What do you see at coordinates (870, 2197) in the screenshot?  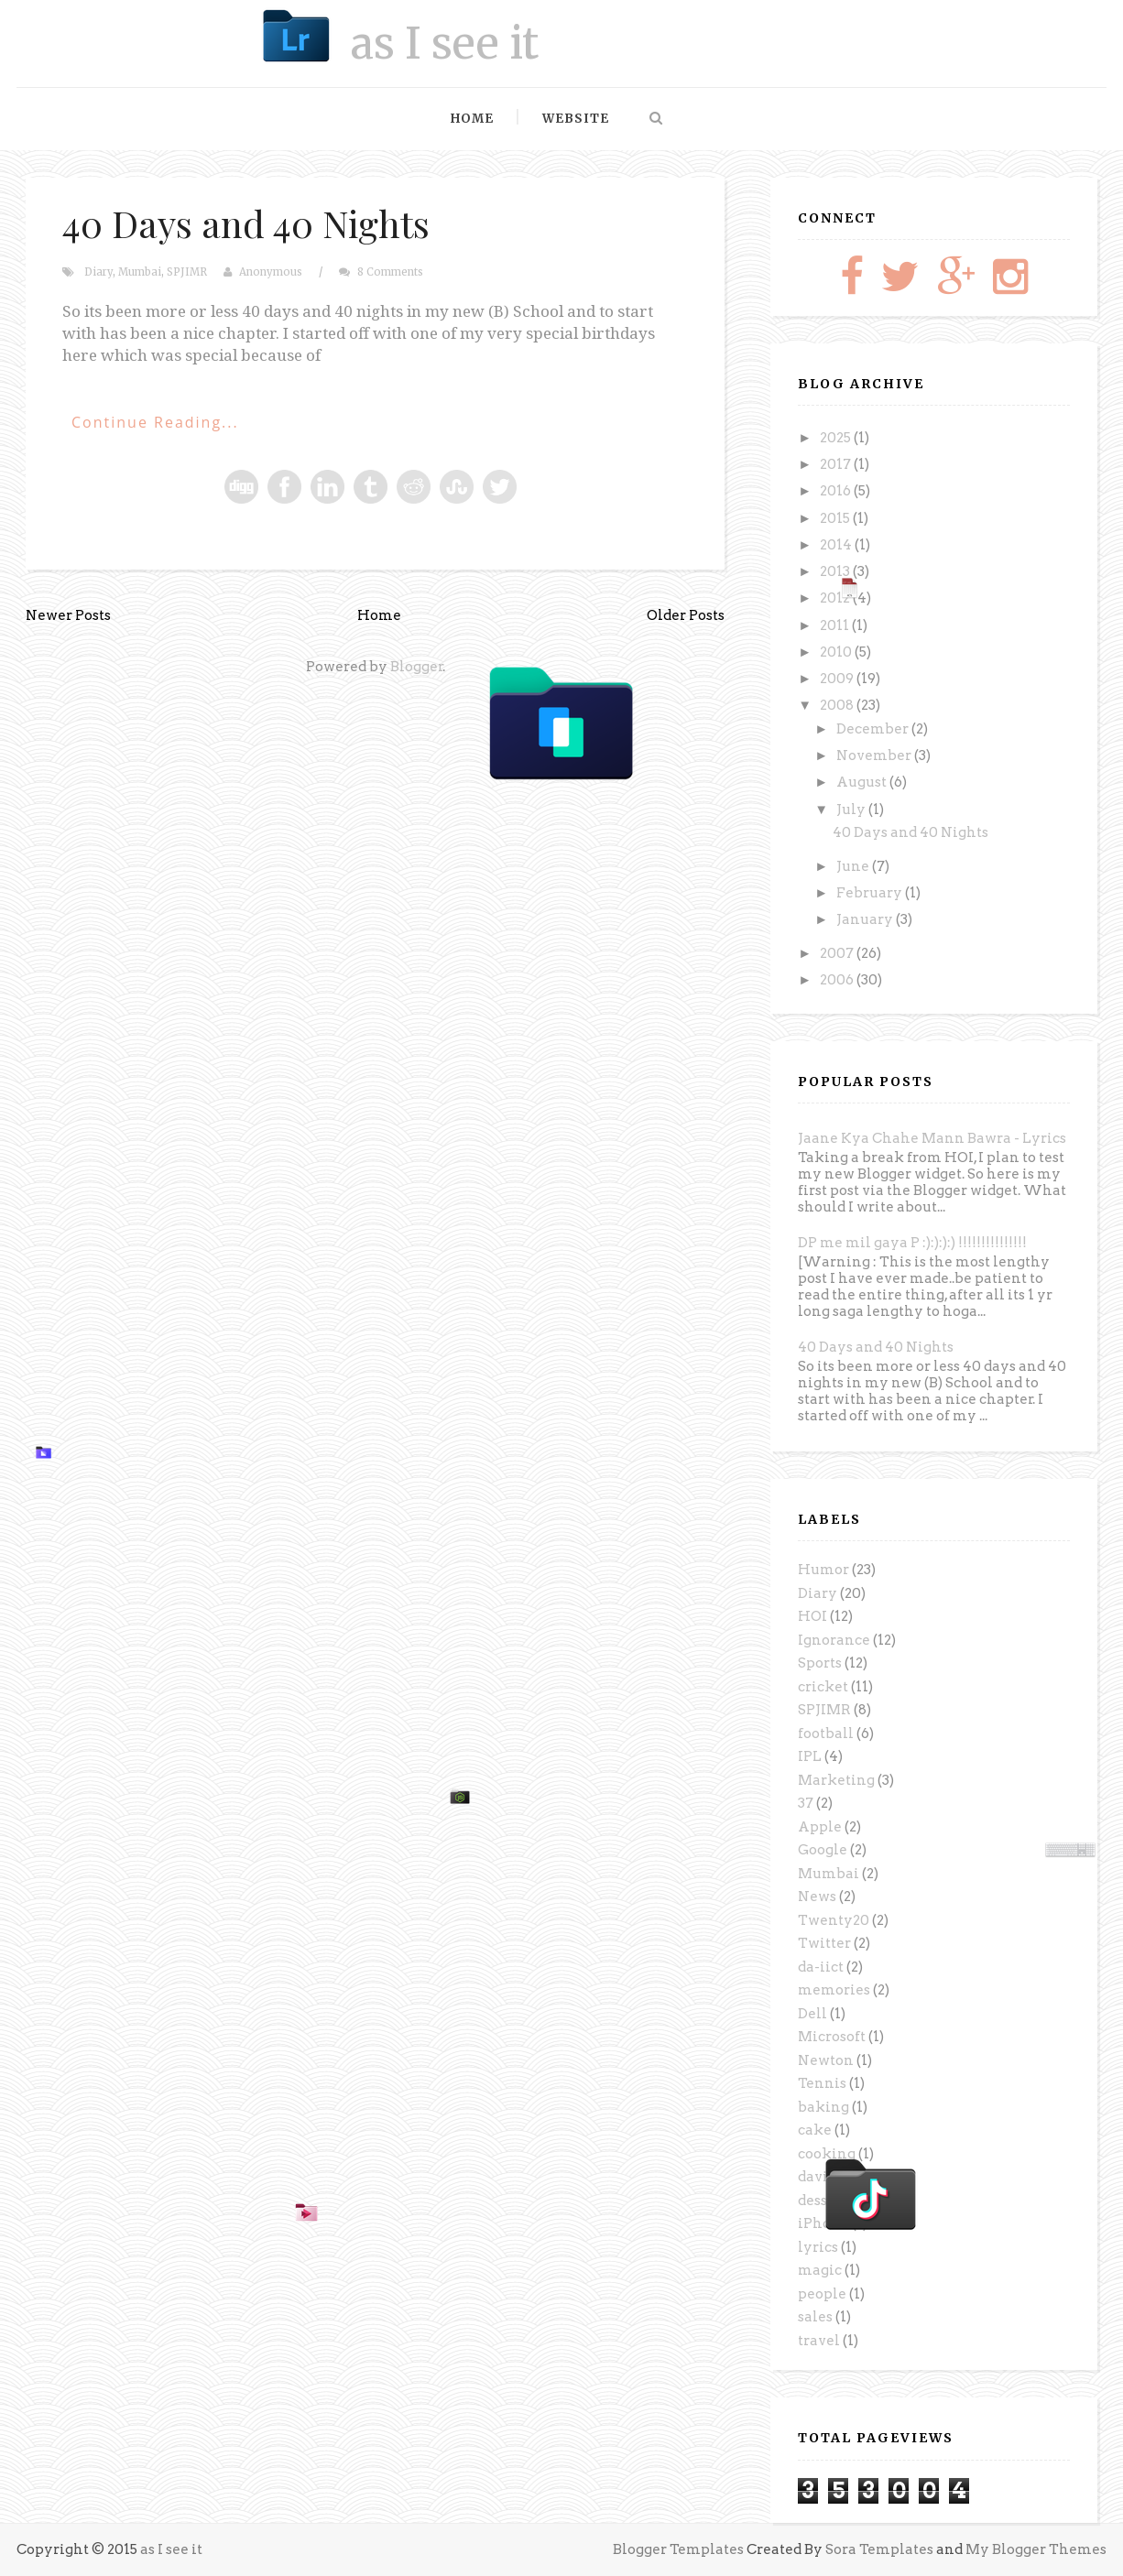 I see `open folder containing TikTok downloads` at bounding box center [870, 2197].